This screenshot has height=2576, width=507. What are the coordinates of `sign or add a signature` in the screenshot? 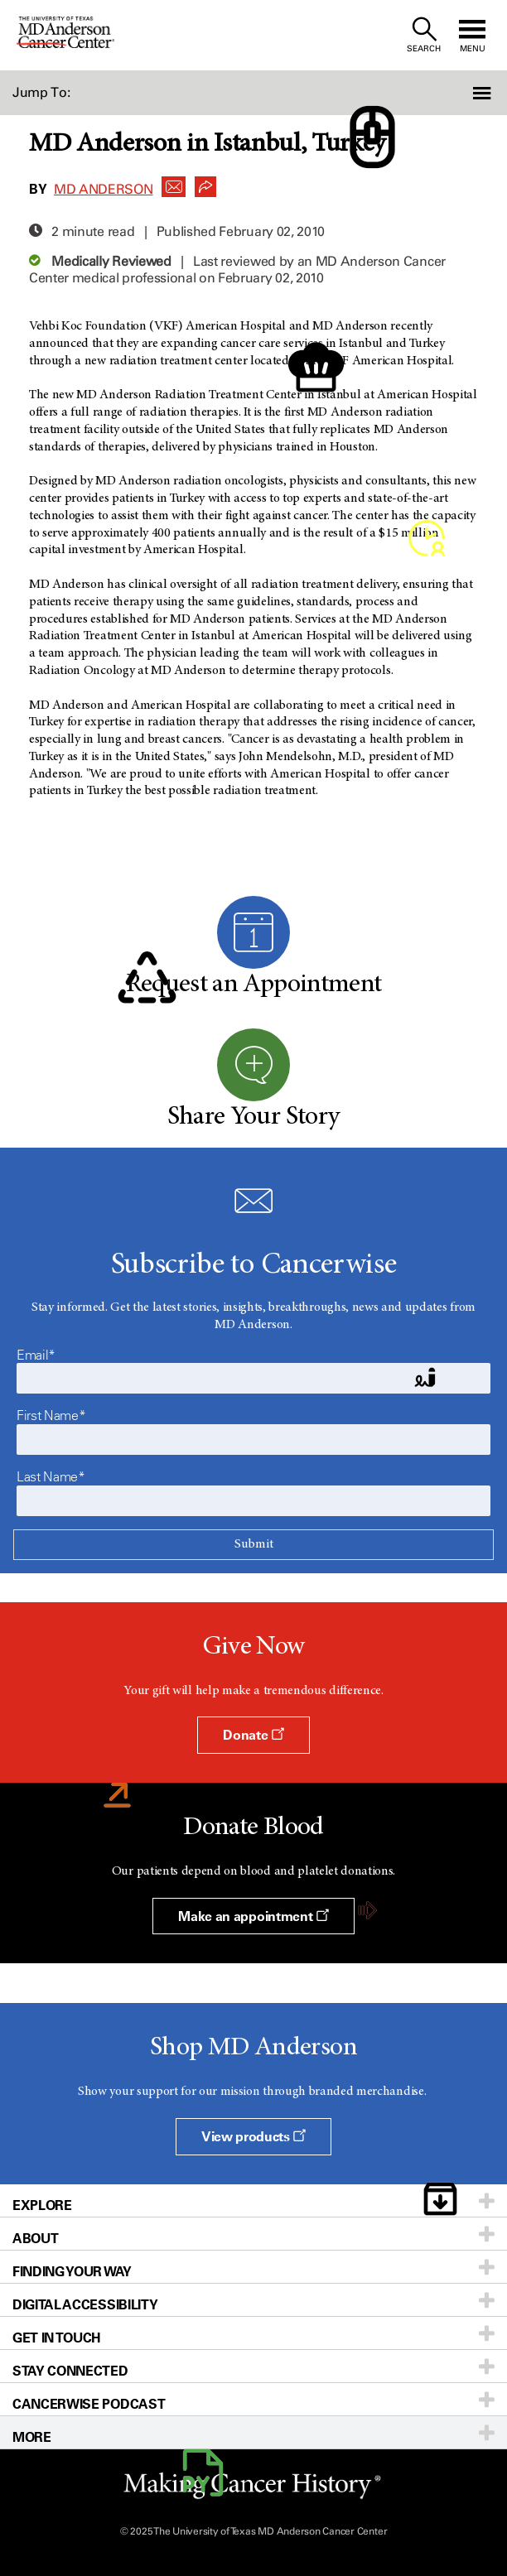 It's located at (425, 1378).